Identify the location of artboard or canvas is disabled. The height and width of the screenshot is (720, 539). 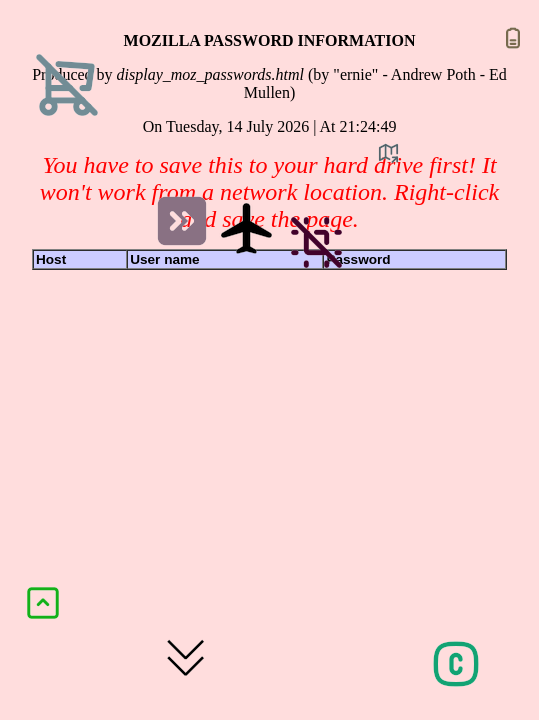
(316, 242).